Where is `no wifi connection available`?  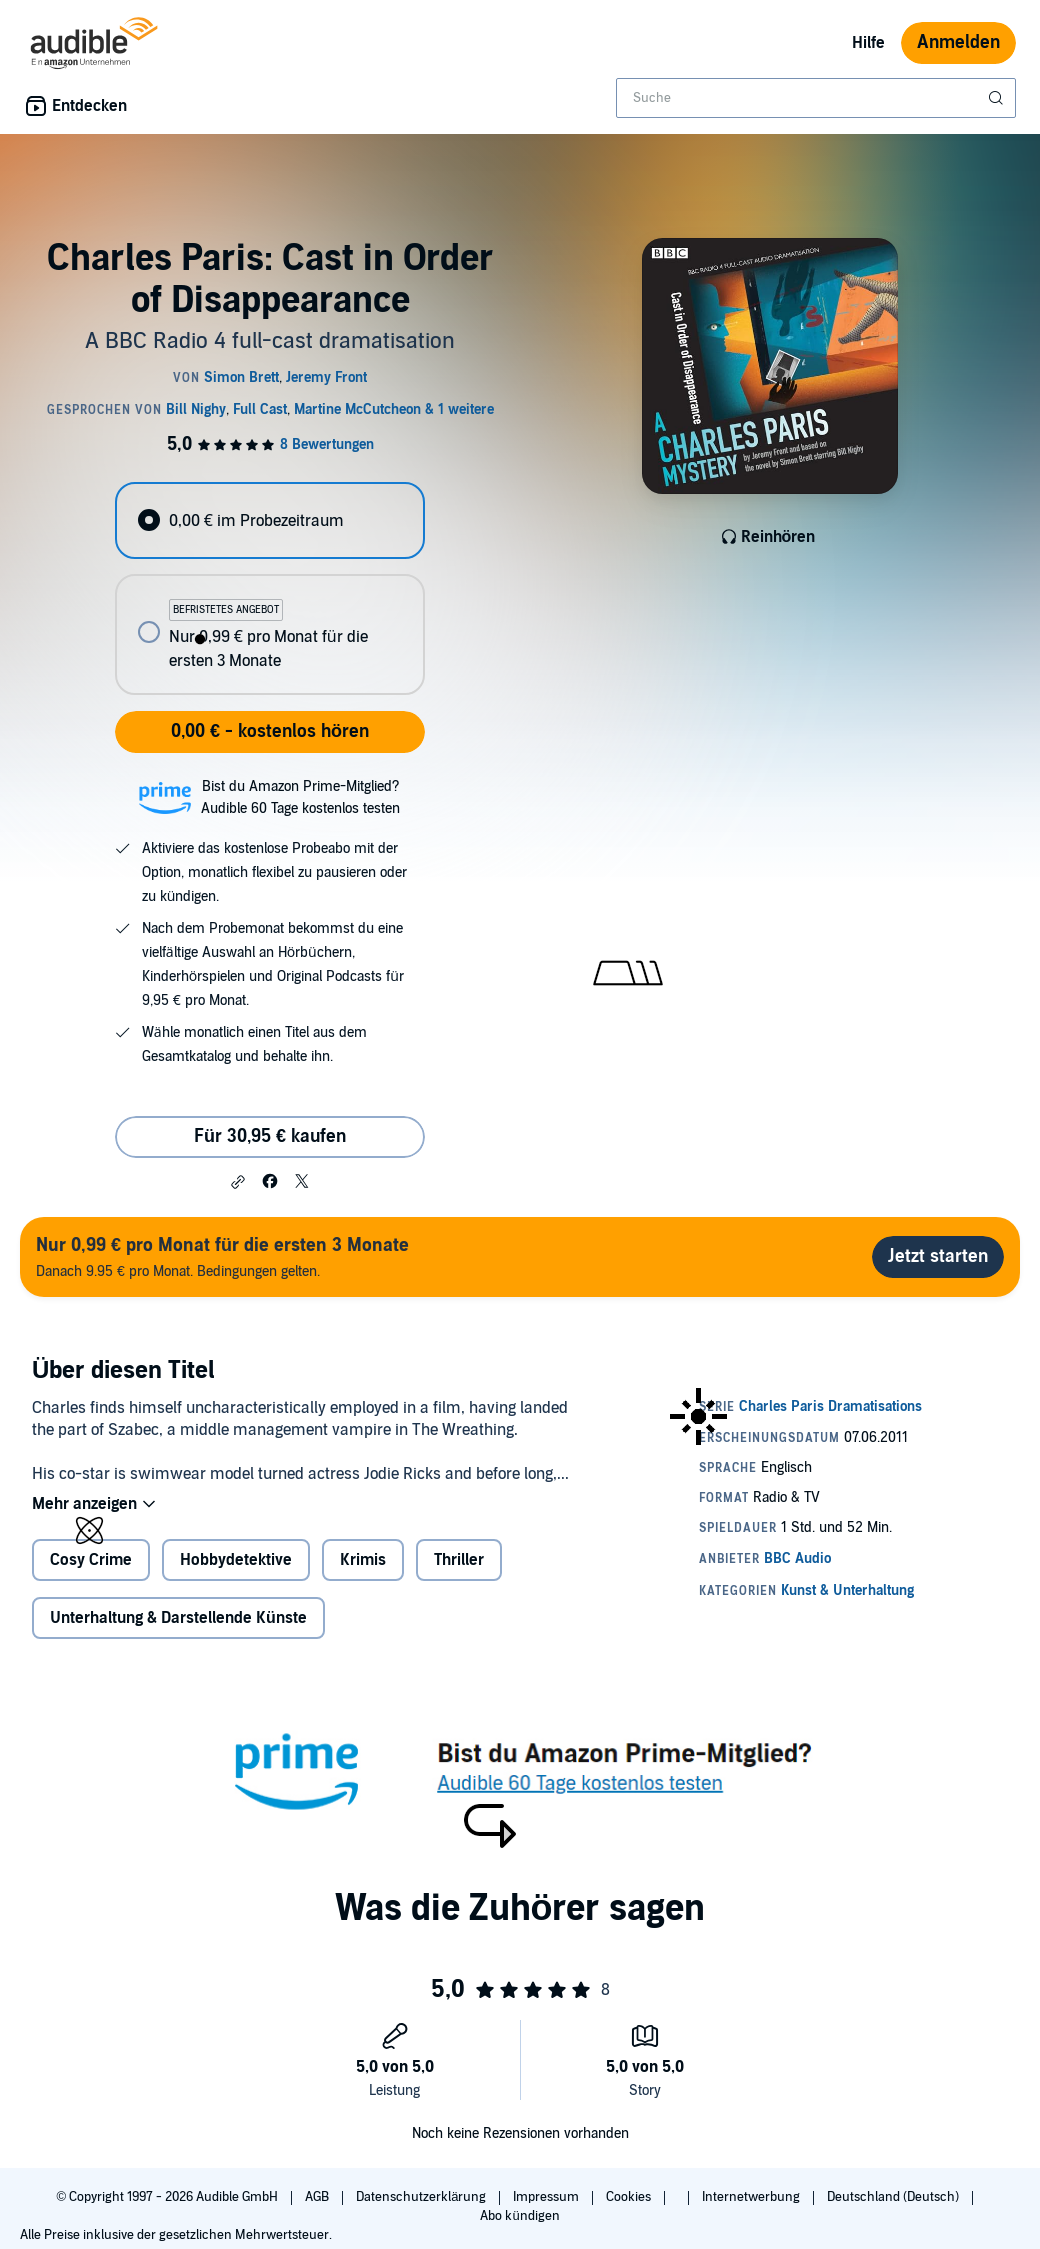
no wifi connection available is located at coordinates (200, 600).